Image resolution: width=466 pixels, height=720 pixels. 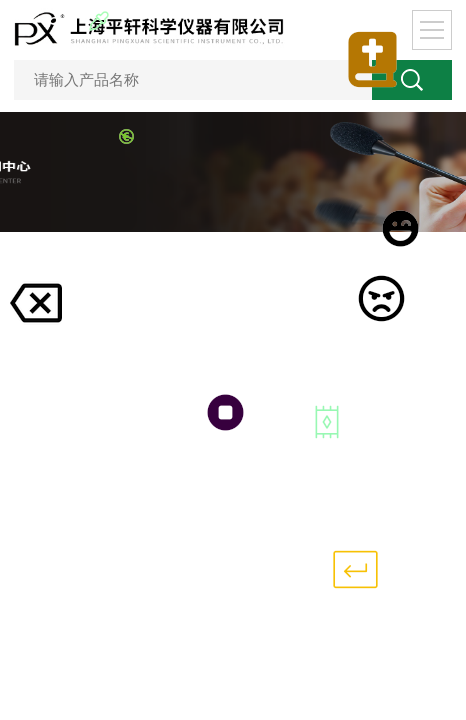 What do you see at coordinates (225, 412) in the screenshot?
I see `stop playback or recording` at bounding box center [225, 412].